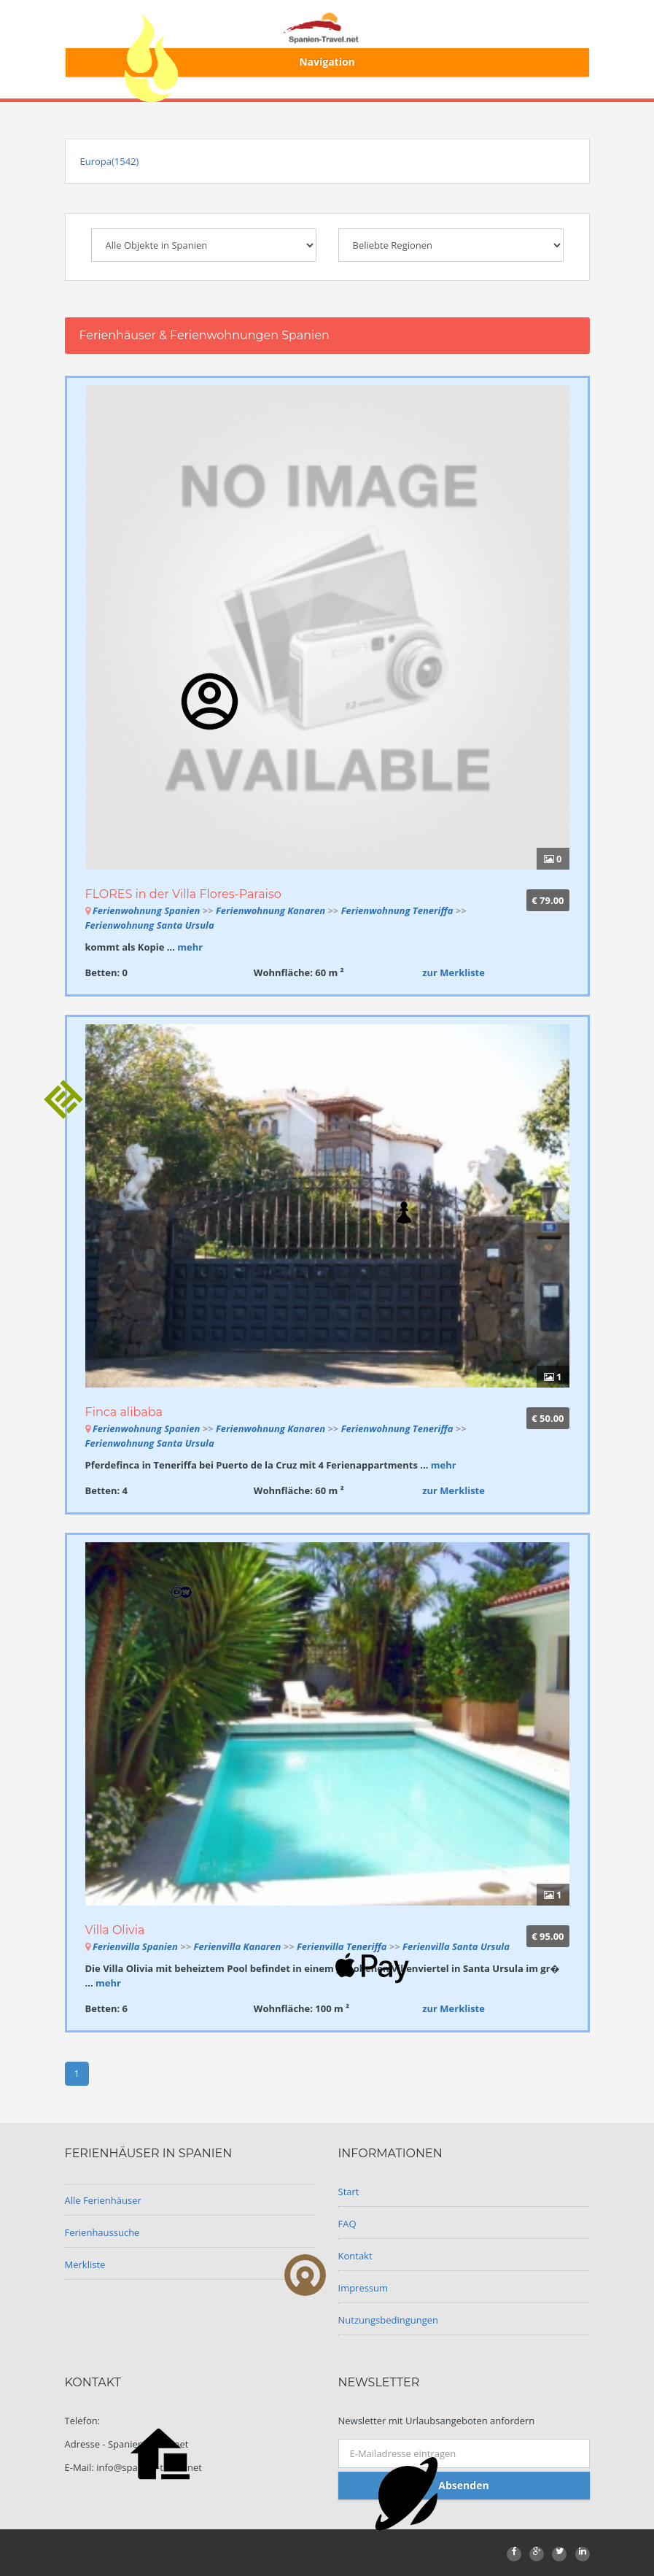  Describe the element at coordinates (372, 1968) in the screenshot. I see `pay with Apple Pay` at that location.